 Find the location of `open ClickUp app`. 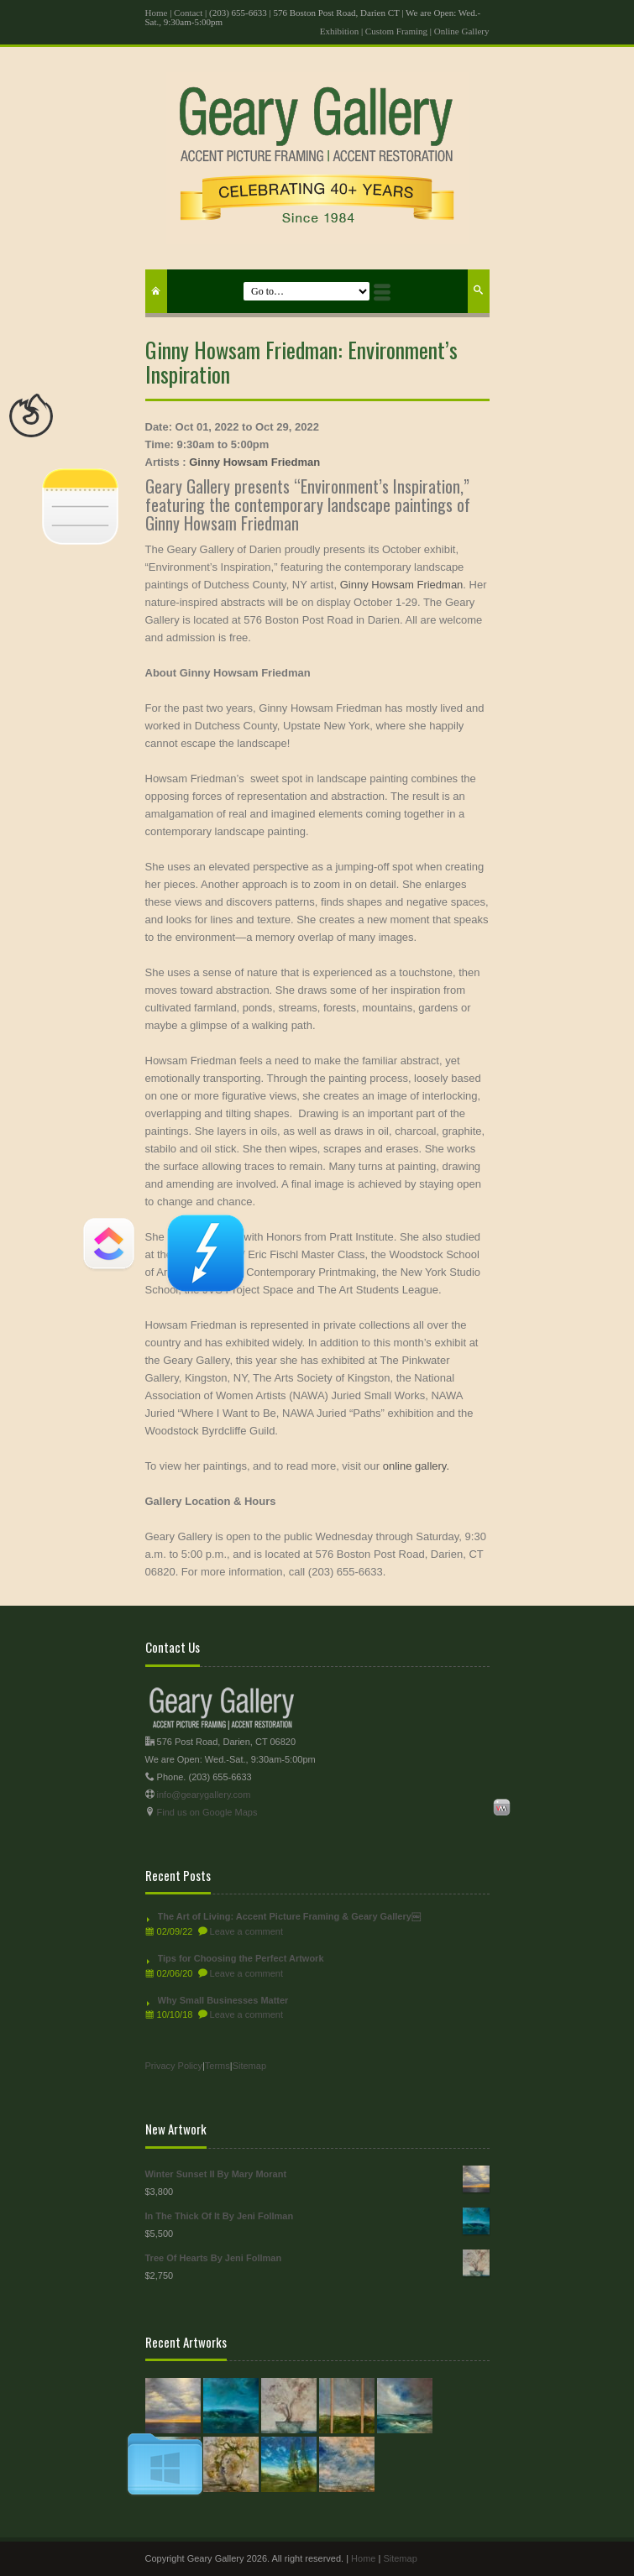

open ClickUp app is located at coordinates (108, 1243).